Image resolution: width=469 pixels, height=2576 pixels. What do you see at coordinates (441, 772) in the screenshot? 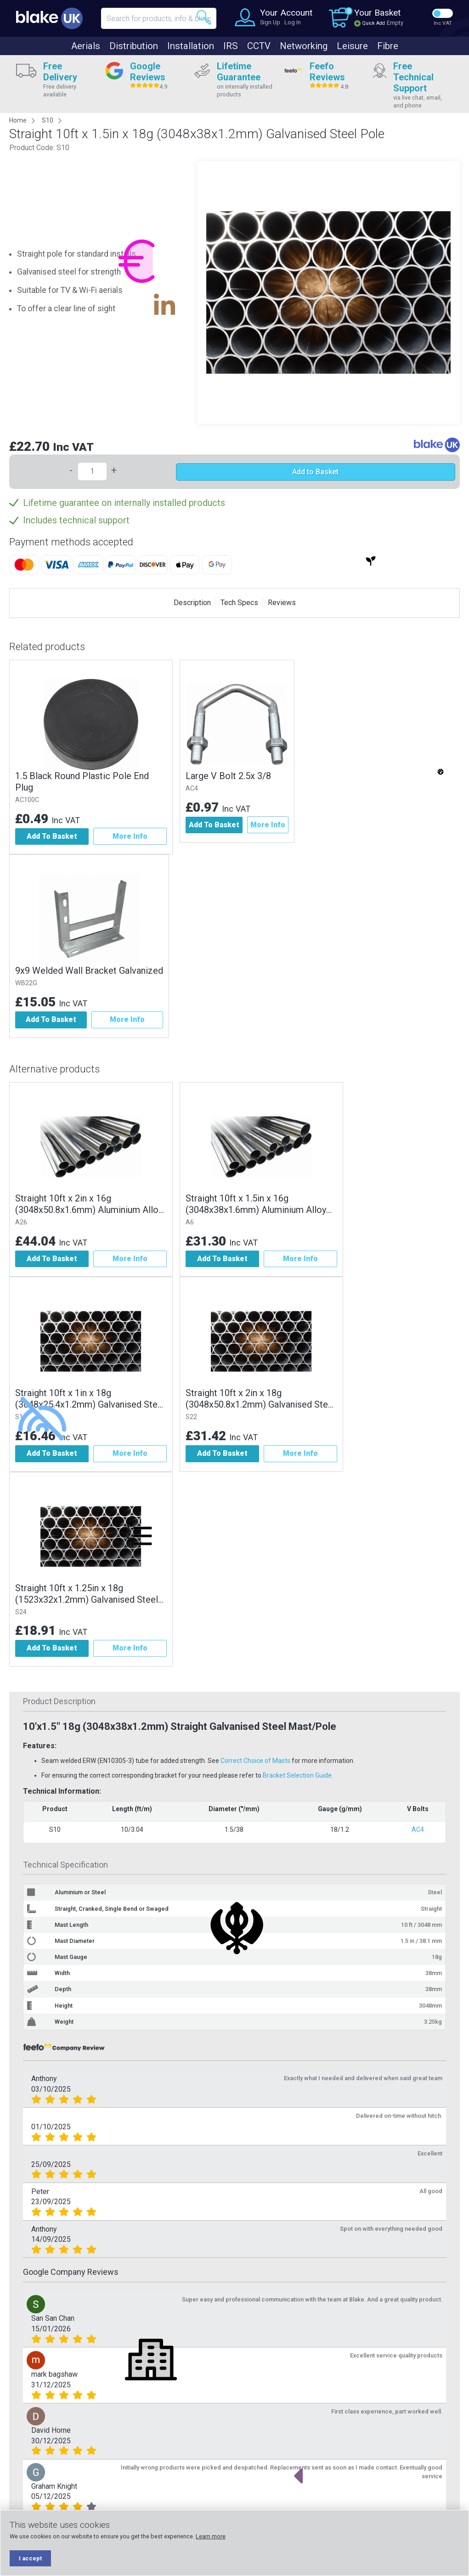
I see `view performance or speed metrics` at bounding box center [441, 772].